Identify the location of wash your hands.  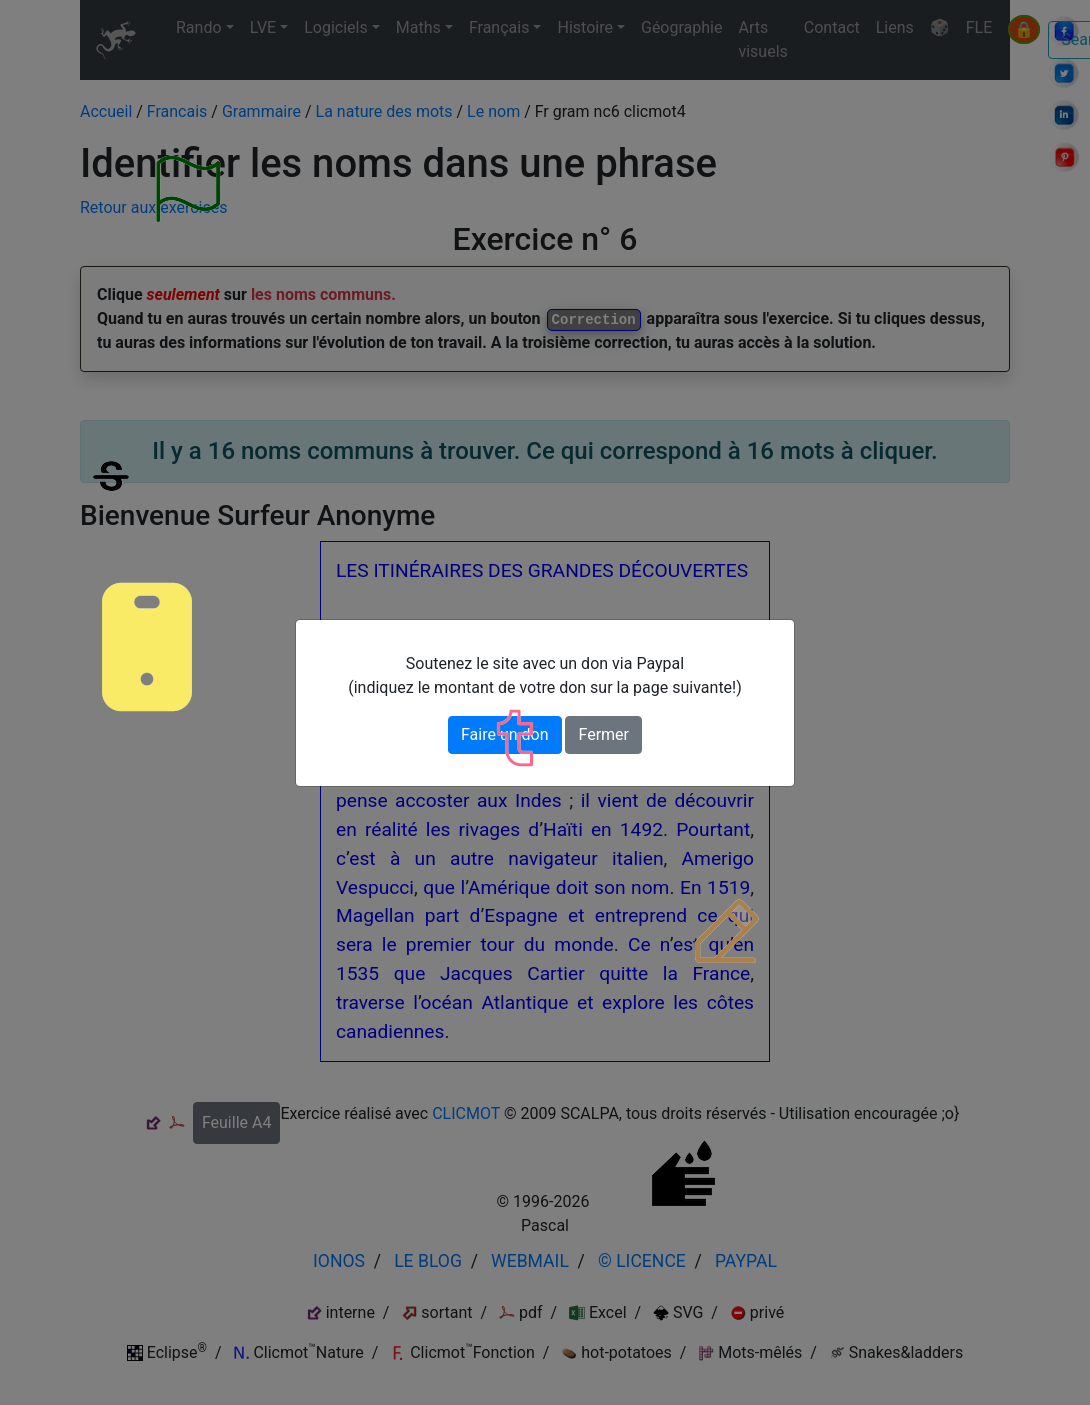
(685, 1173).